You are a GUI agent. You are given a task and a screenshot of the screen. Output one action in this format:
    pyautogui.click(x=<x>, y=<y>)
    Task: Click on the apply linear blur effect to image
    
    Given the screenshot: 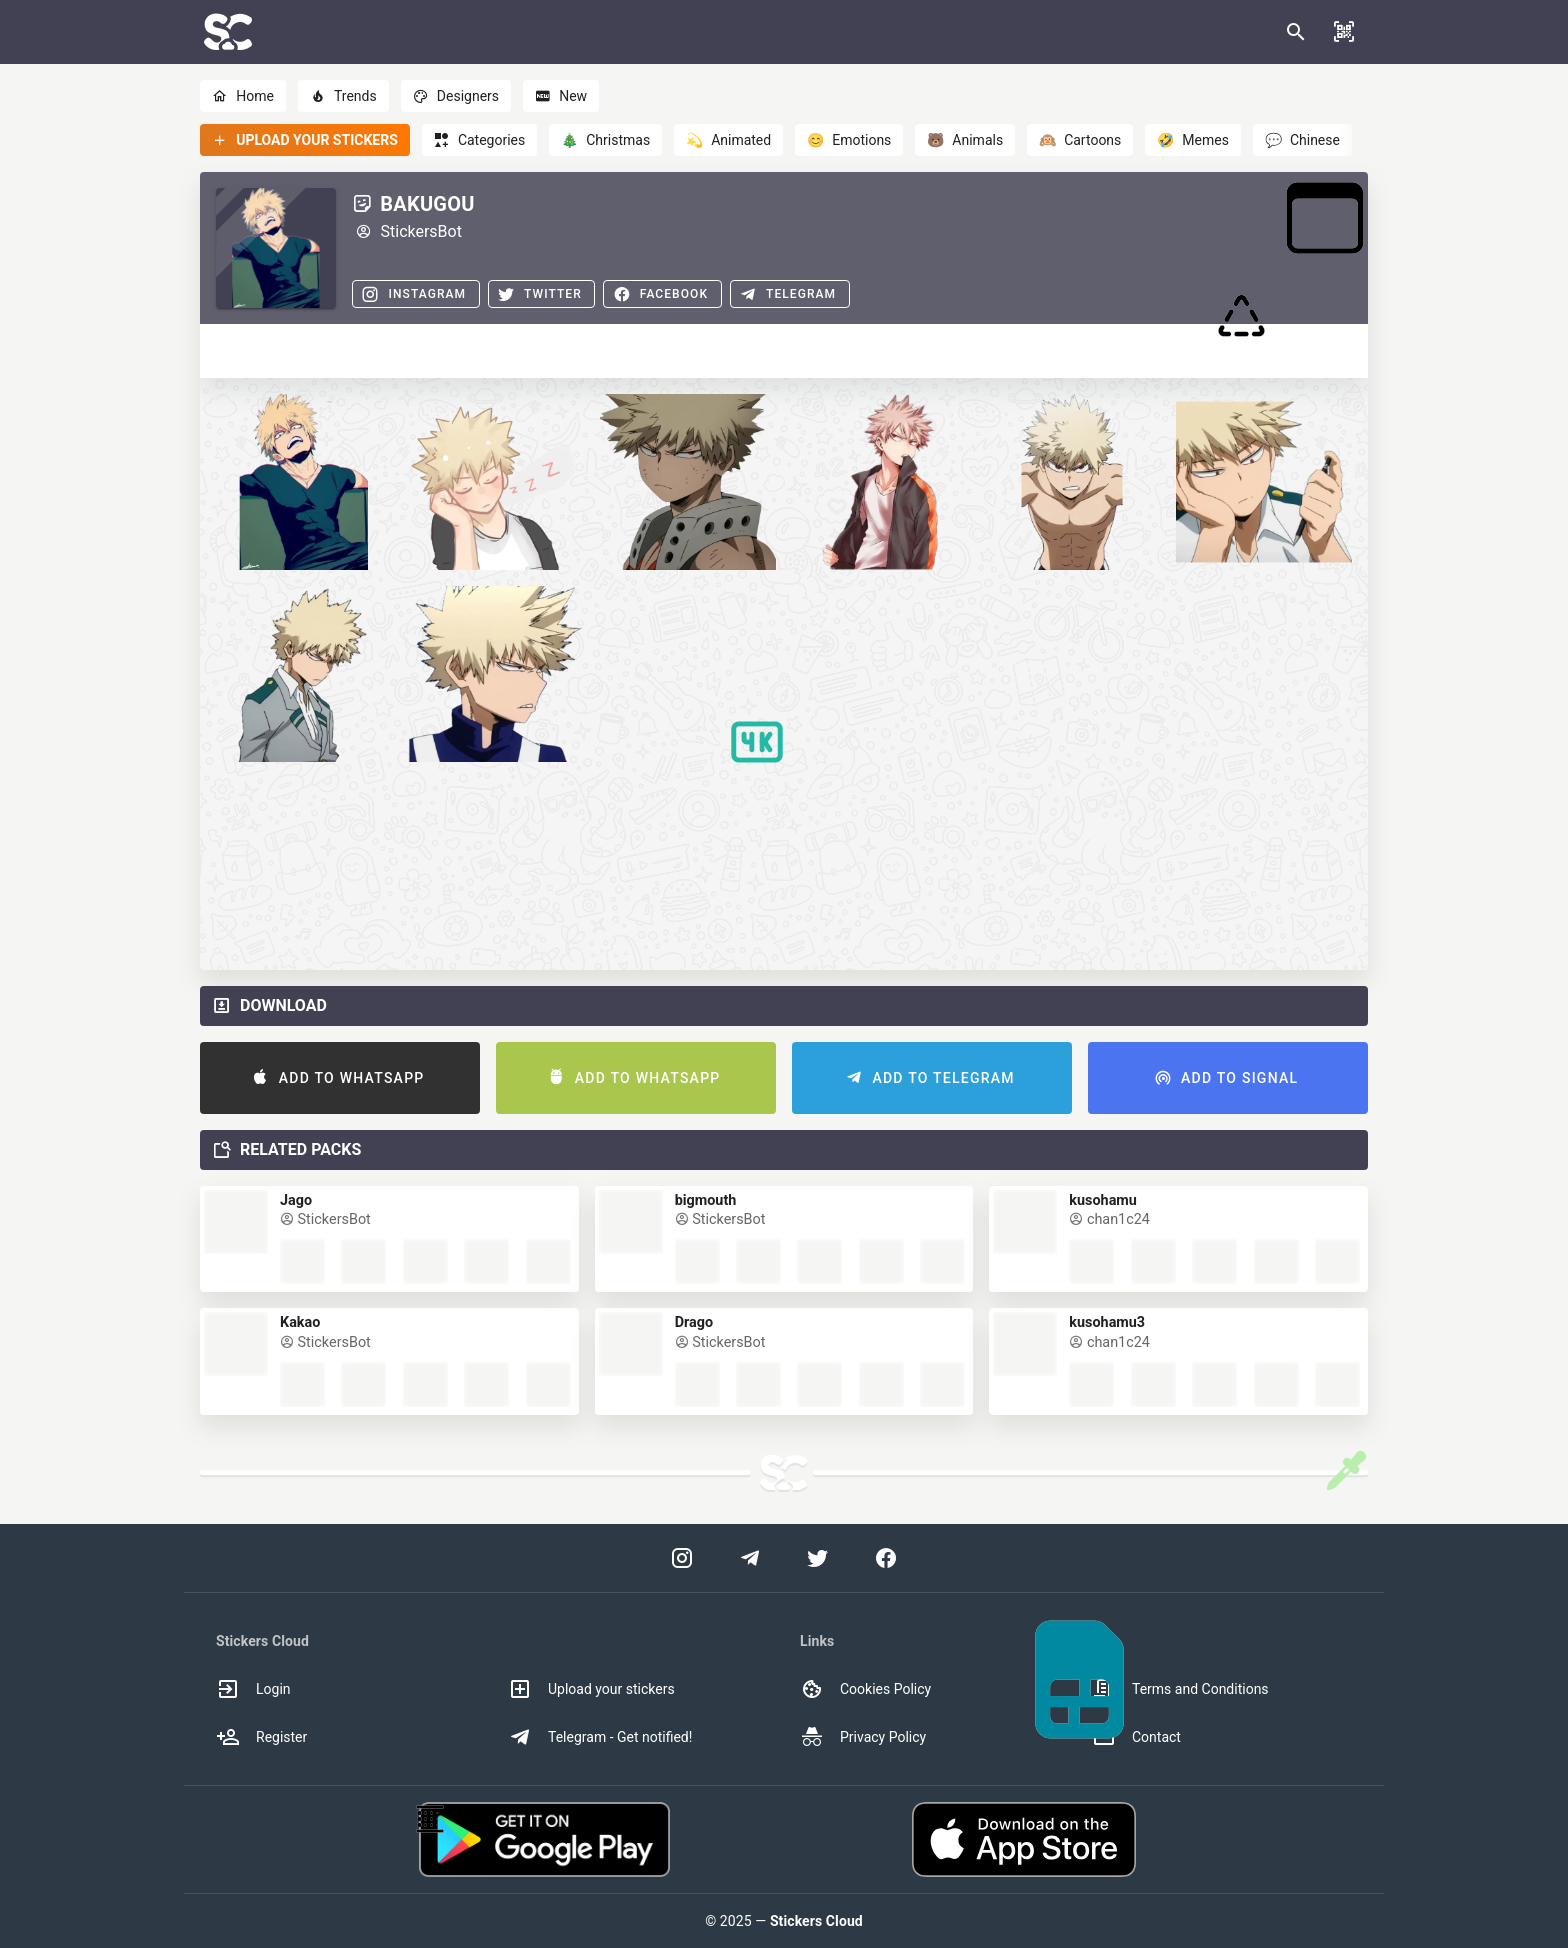 What is the action you would take?
    pyautogui.click(x=430, y=1819)
    